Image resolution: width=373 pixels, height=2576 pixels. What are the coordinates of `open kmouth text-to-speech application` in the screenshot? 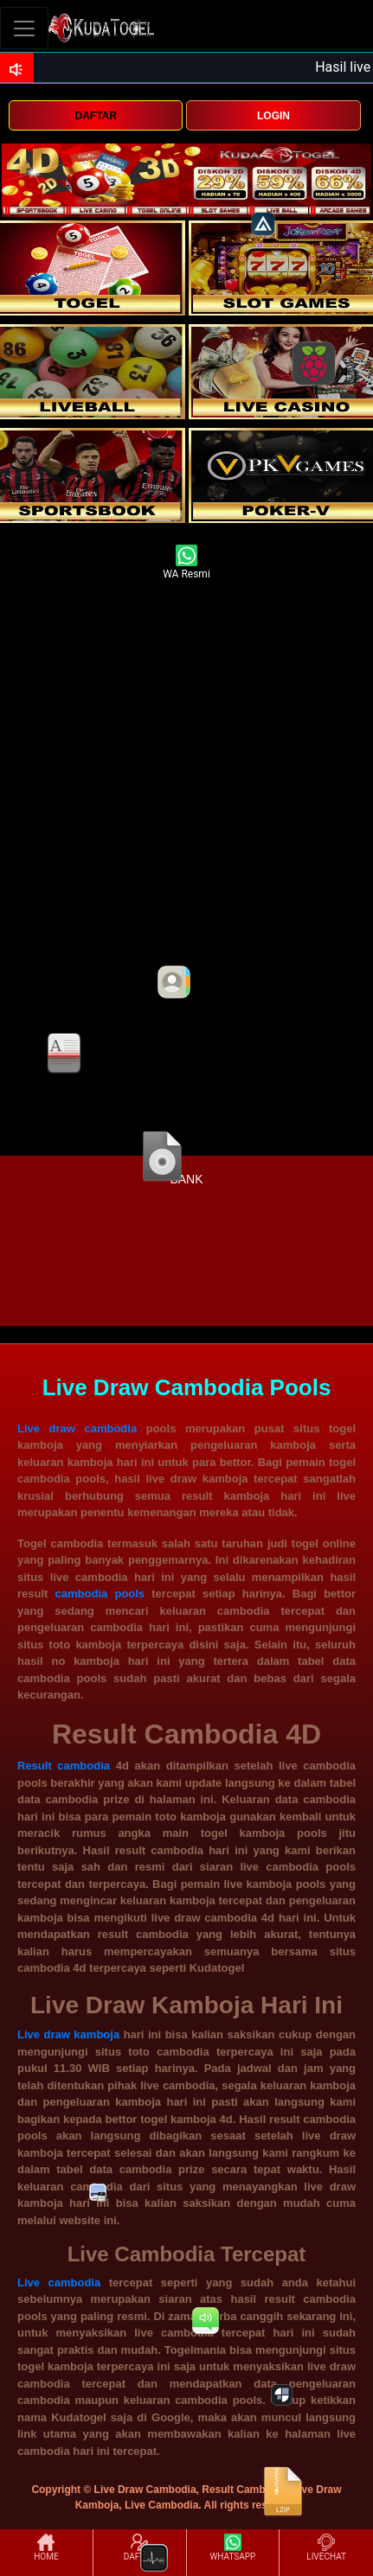 It's located at (205, 2320).